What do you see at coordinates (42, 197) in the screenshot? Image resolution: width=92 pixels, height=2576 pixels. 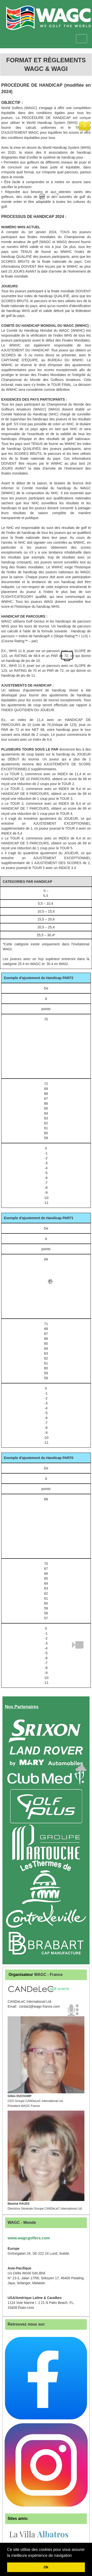 I see `access file history settings` at bounding box center [42, 197].